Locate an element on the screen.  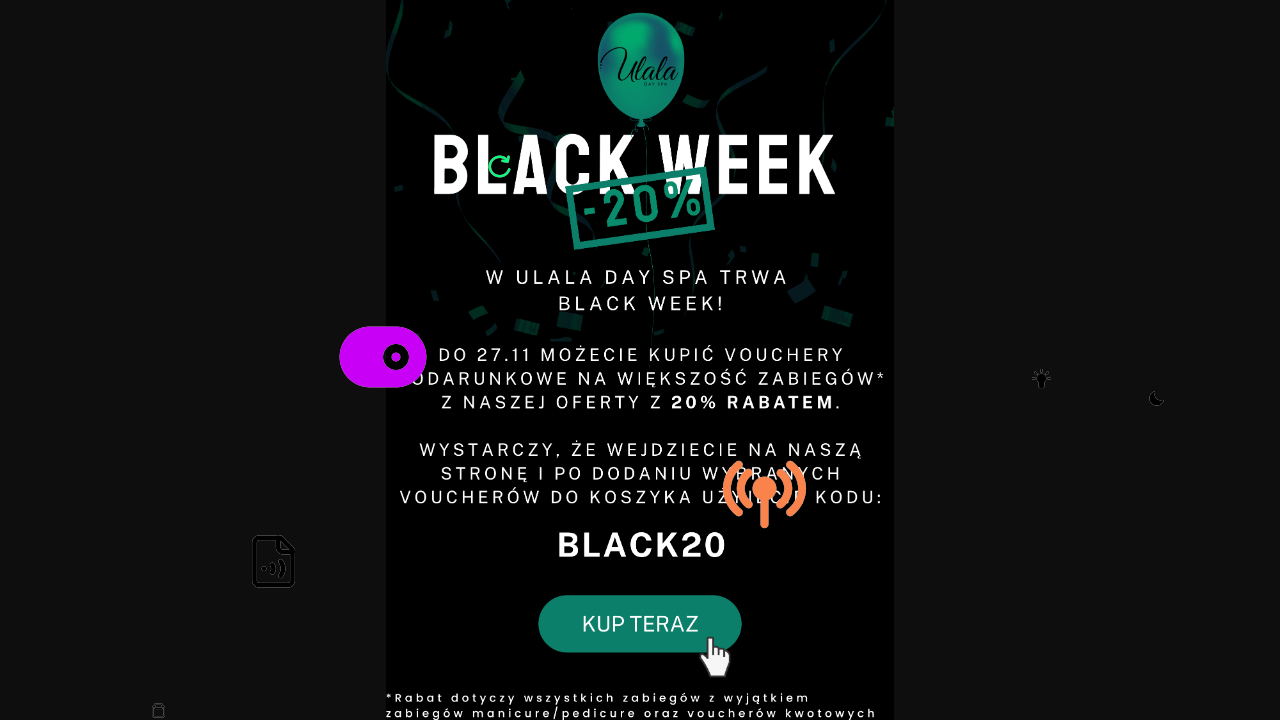
access radio or audio streaming is located at coordinates (764, 492).